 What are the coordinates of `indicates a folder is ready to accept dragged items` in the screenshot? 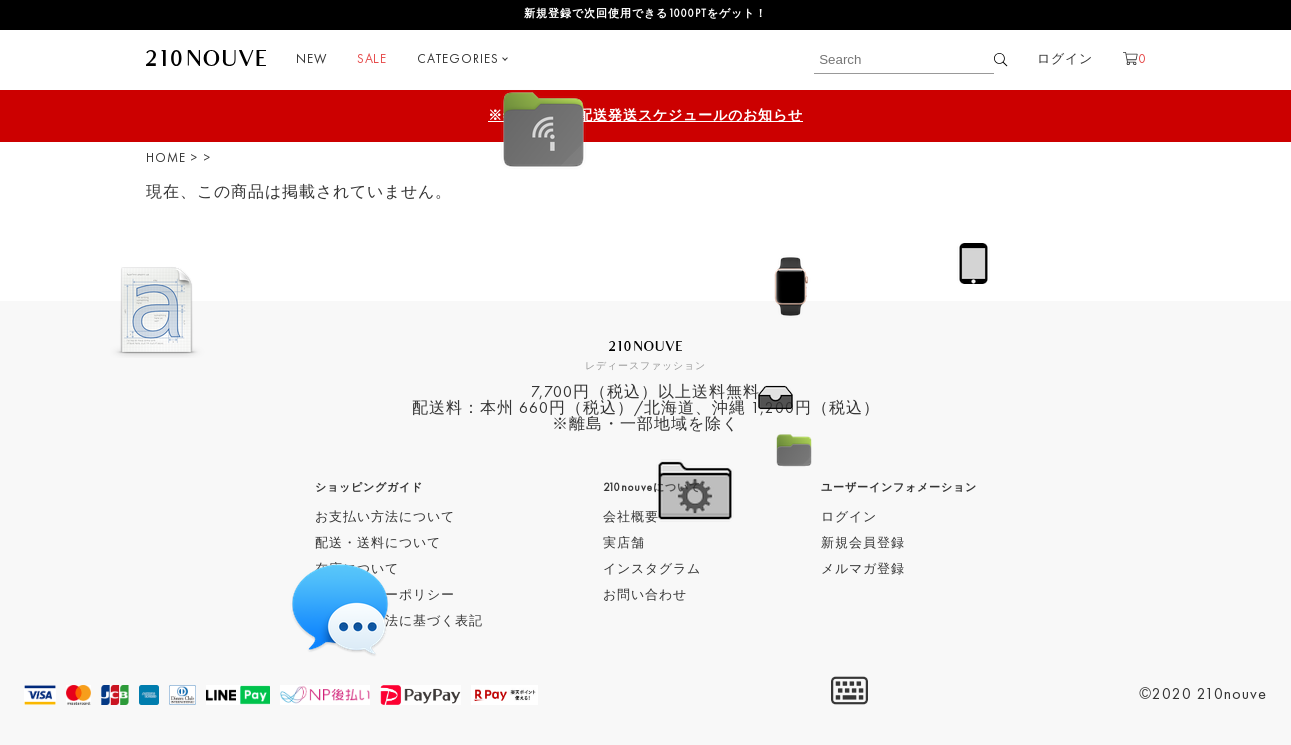 It's located at (794, 450).